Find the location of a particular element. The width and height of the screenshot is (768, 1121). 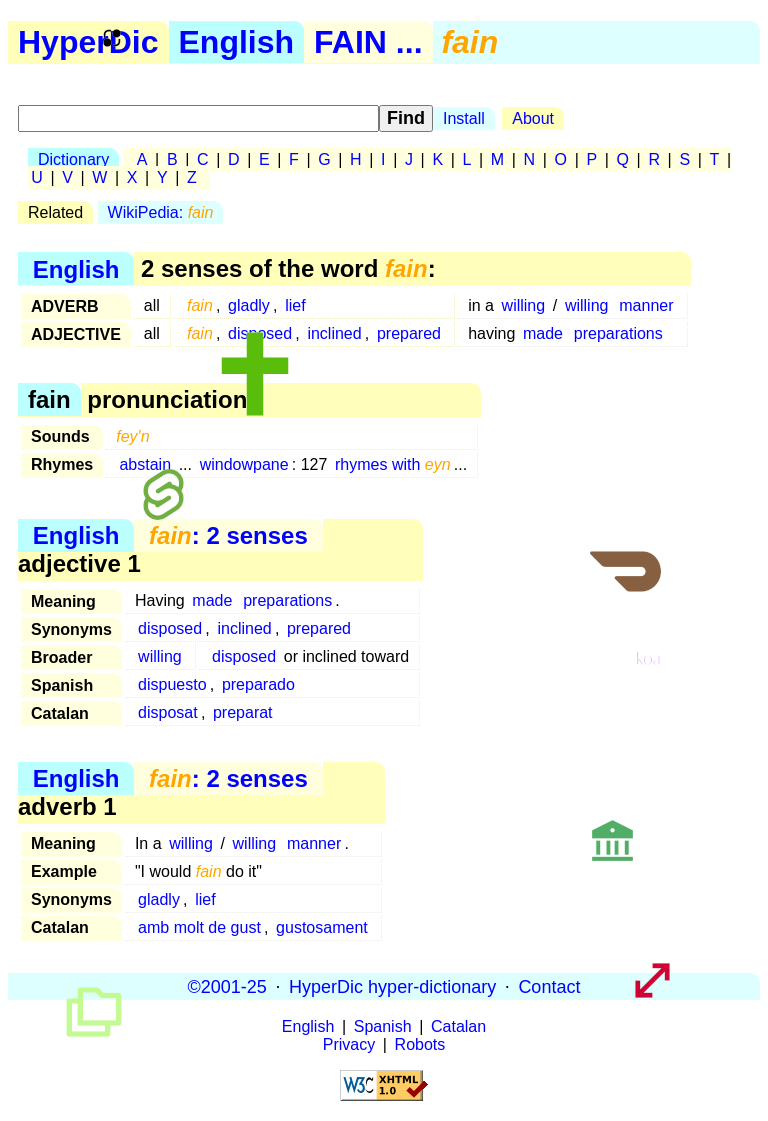

open the DoorDash app is located at coordinates (625, 571).